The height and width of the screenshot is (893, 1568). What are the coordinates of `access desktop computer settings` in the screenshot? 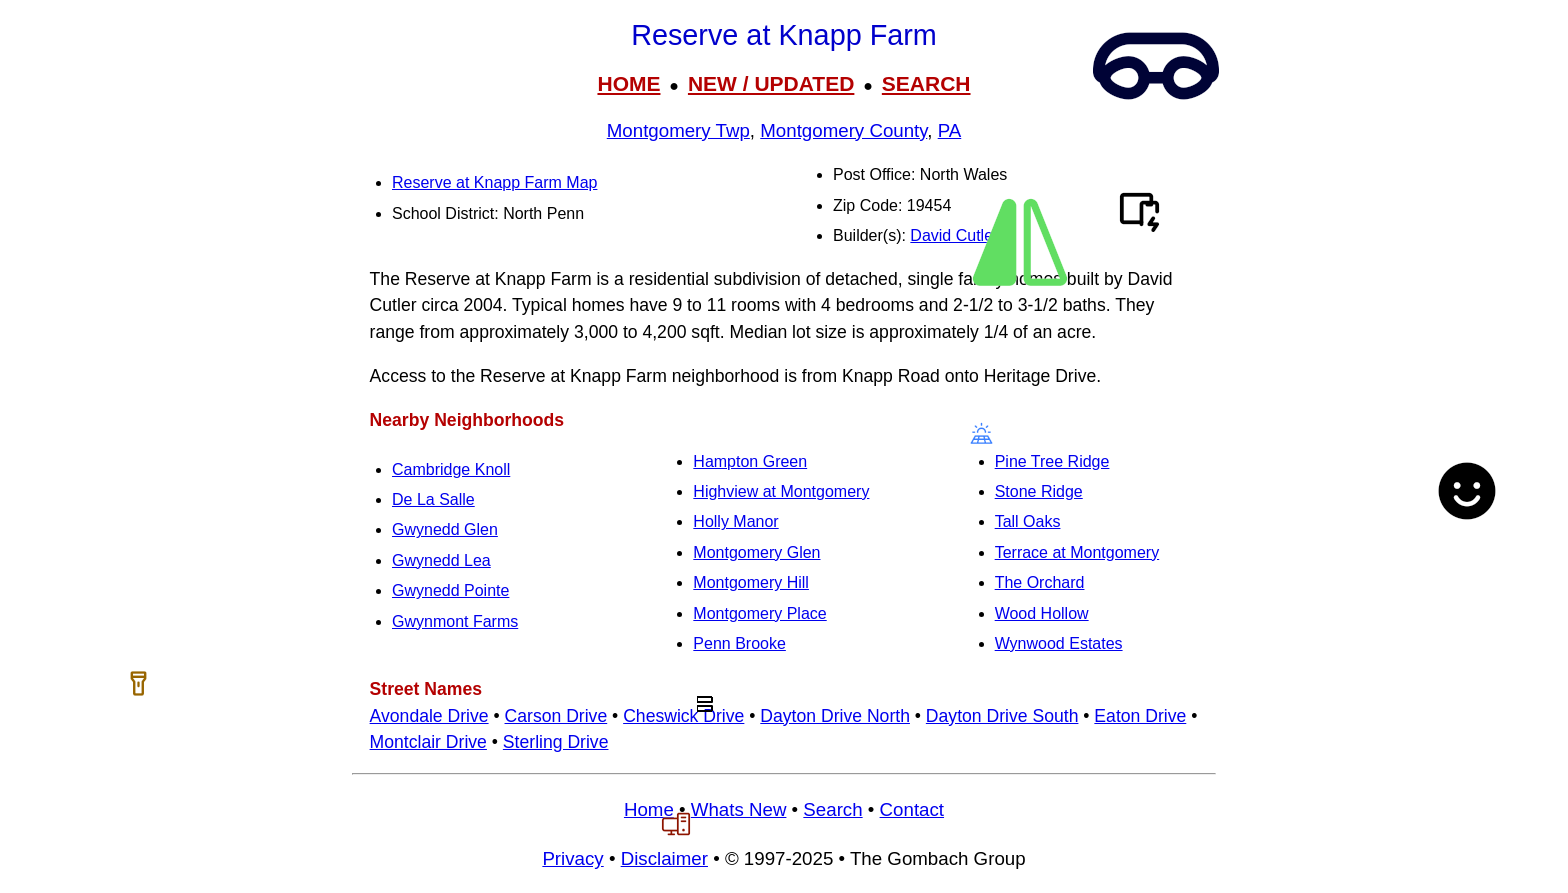 It's located at (676, 824).